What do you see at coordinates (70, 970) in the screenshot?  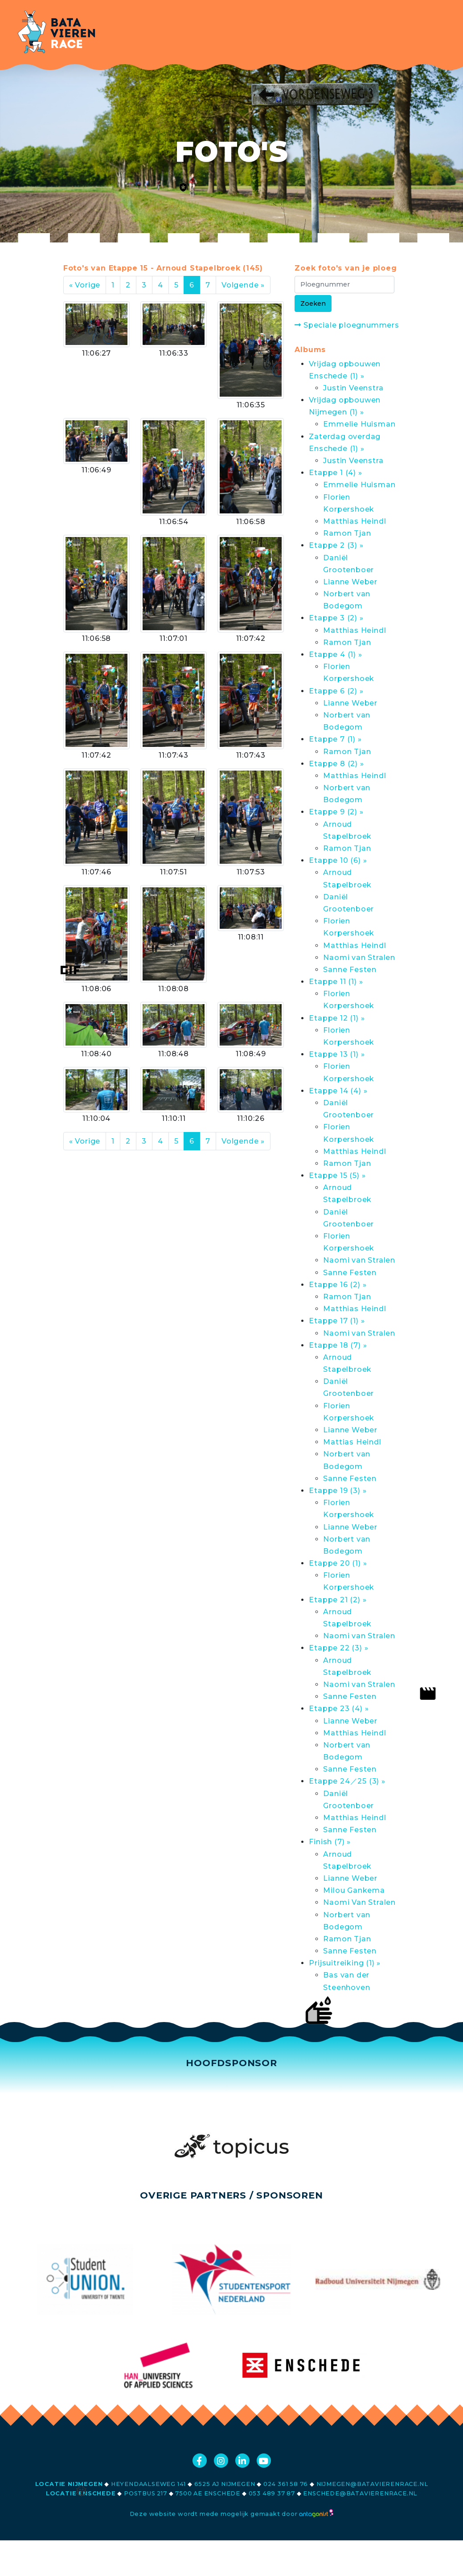 I see `insert a GIF into your message` at bounding box center [70, 970].